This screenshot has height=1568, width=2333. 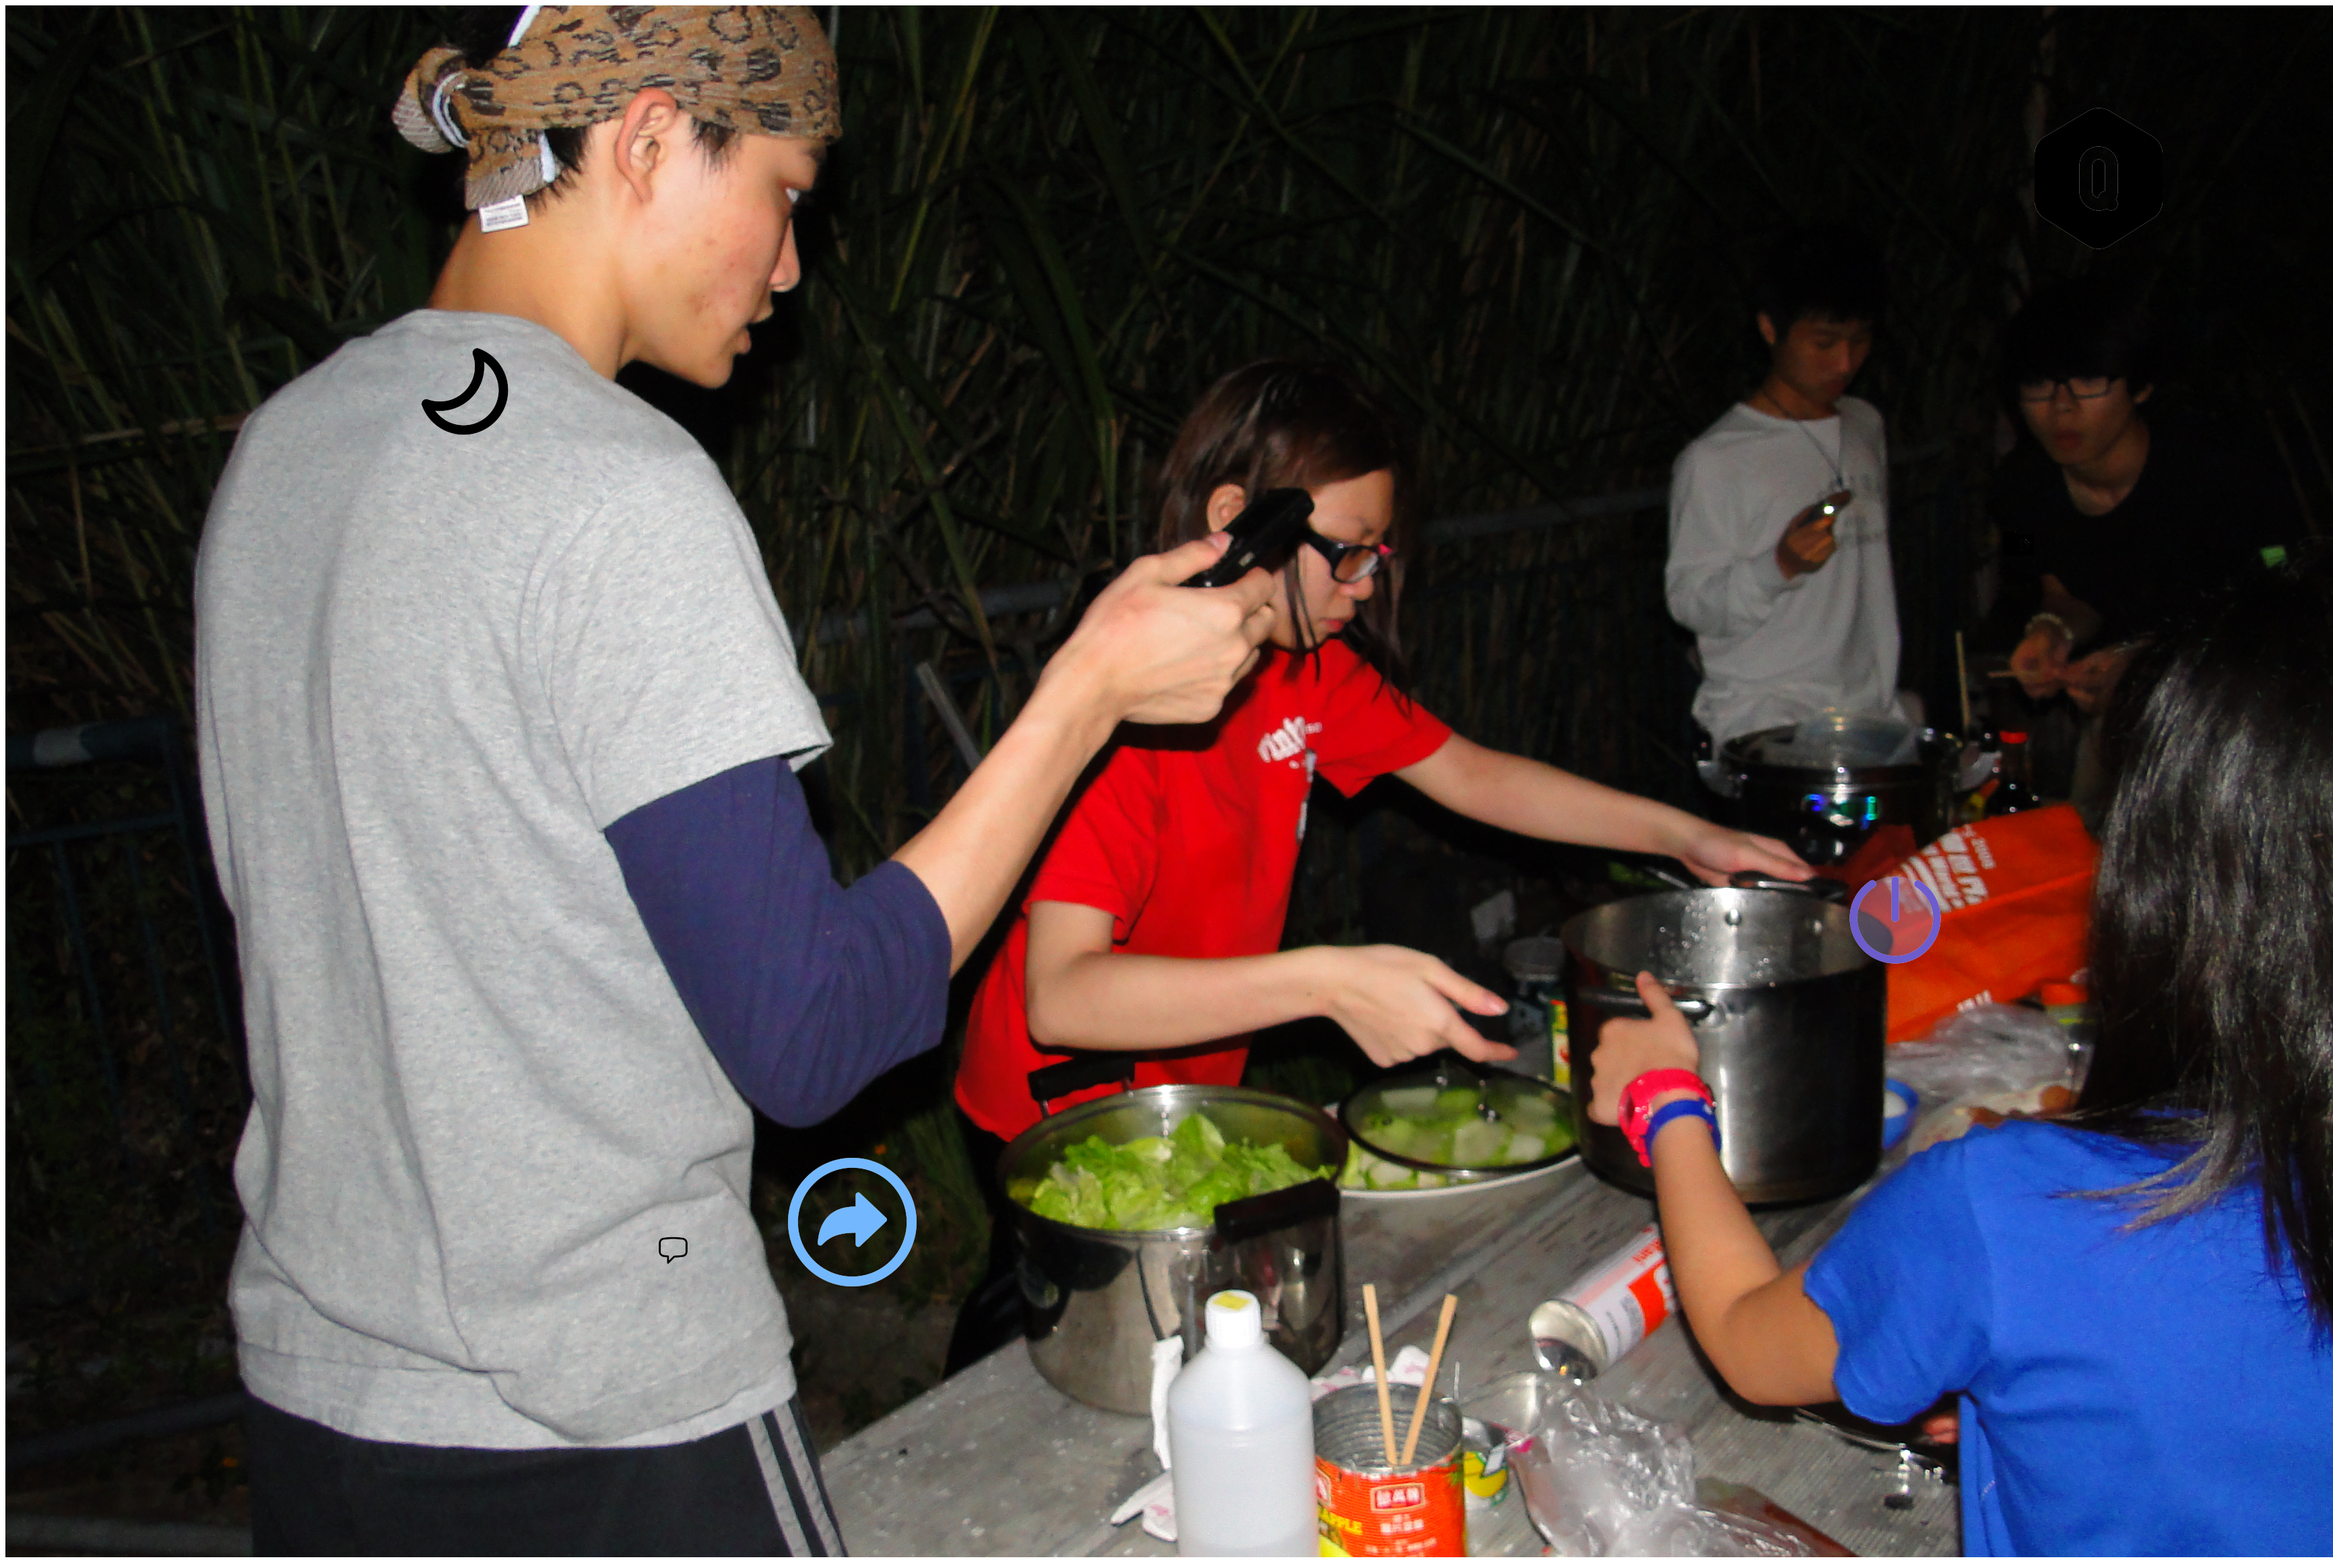 I want to click on access folder containing code snippets, so click(x=2018, y=544).